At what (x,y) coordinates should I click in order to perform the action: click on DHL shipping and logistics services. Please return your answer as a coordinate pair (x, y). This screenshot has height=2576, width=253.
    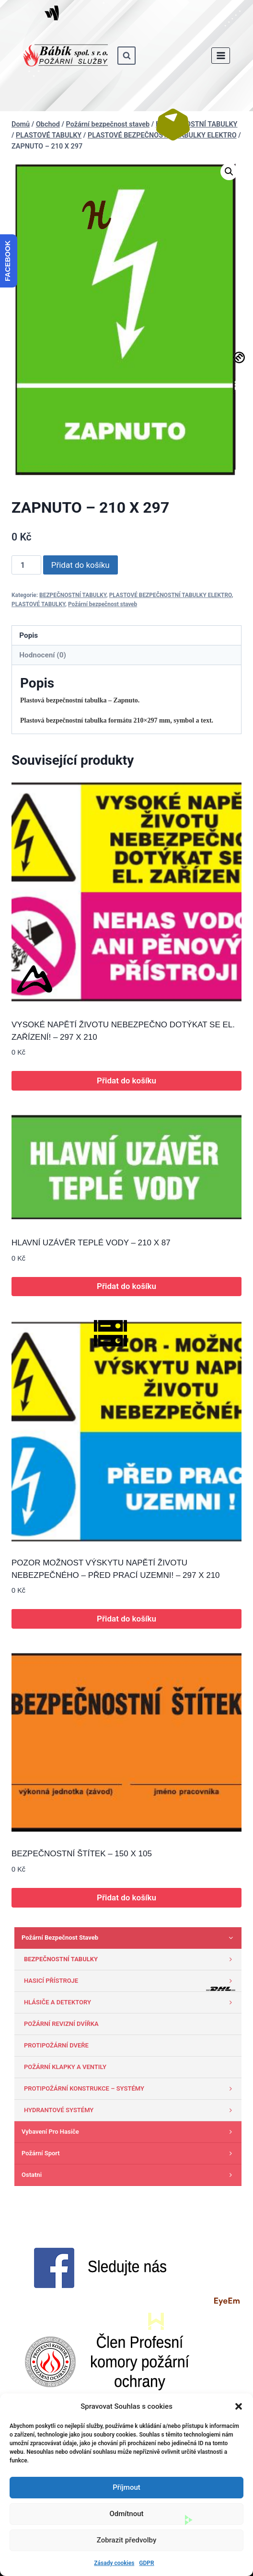
    Looking at the image, I should click on (220, 1989).